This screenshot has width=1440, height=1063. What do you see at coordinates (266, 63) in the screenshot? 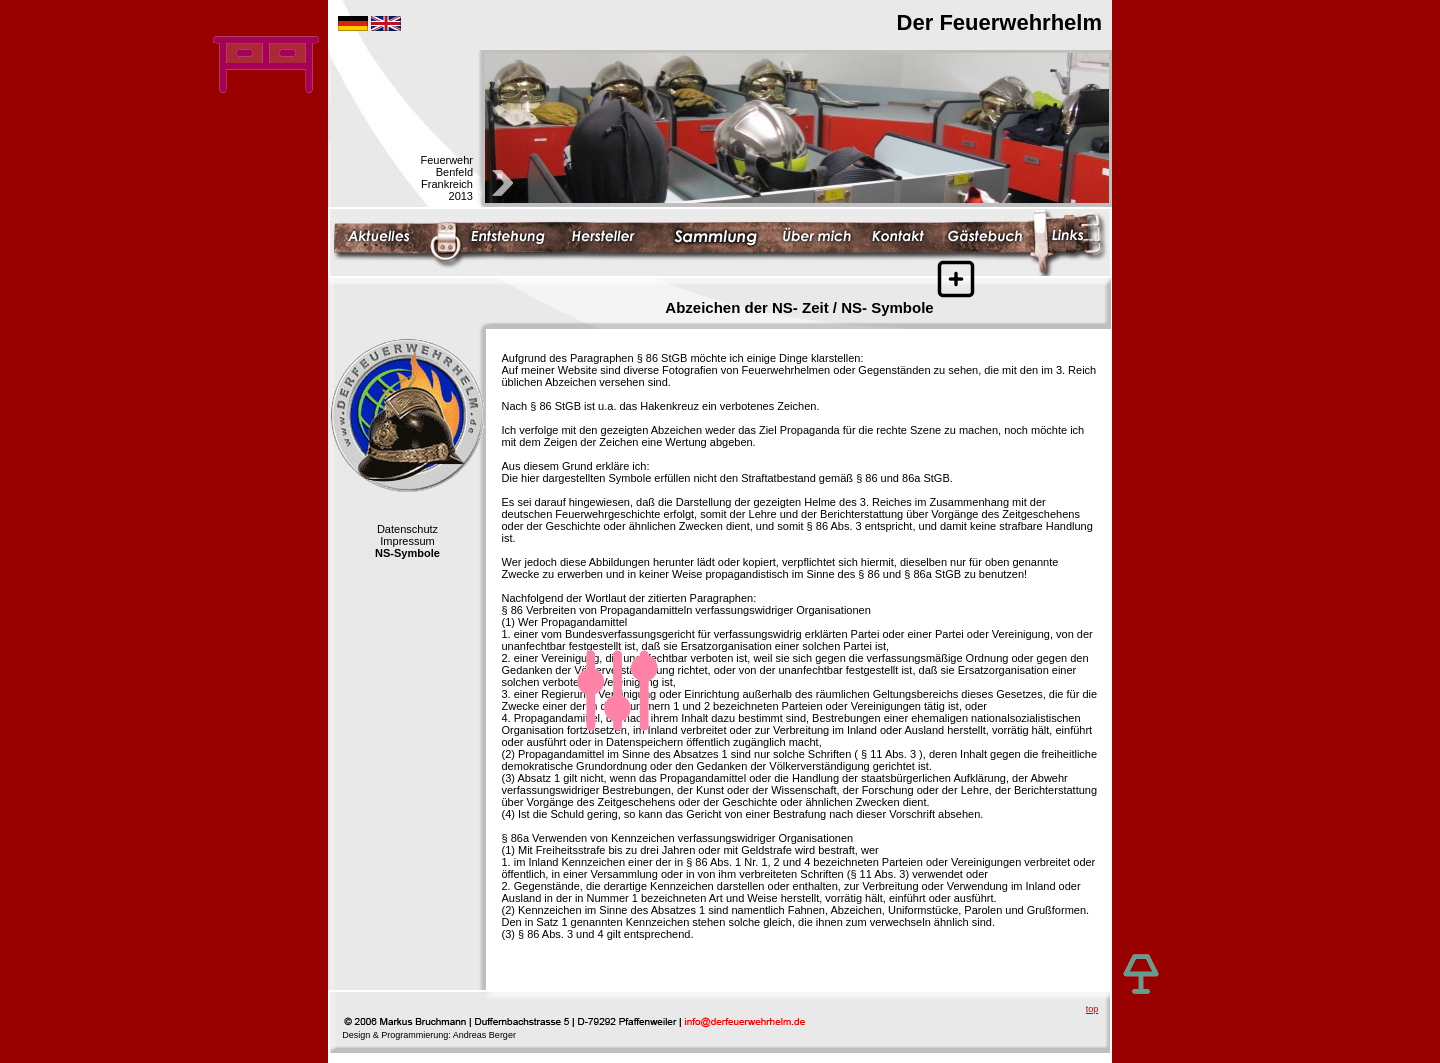
I see `access workspace or office settings` at bounding box center [266, 63].